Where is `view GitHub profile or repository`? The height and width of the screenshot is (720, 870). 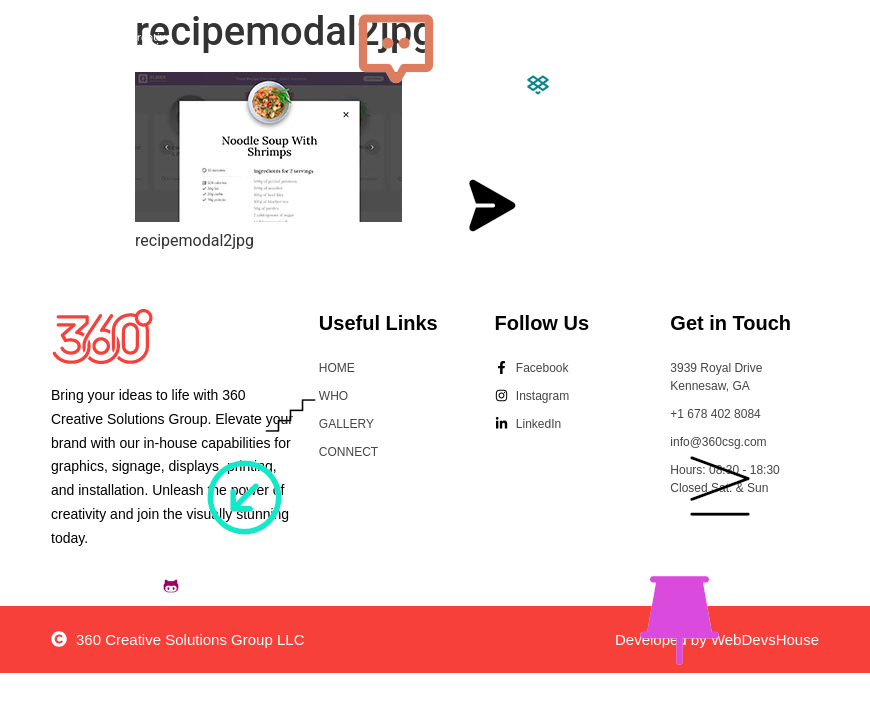 view GitHub profile or repository is located at coordinates (171, 586).